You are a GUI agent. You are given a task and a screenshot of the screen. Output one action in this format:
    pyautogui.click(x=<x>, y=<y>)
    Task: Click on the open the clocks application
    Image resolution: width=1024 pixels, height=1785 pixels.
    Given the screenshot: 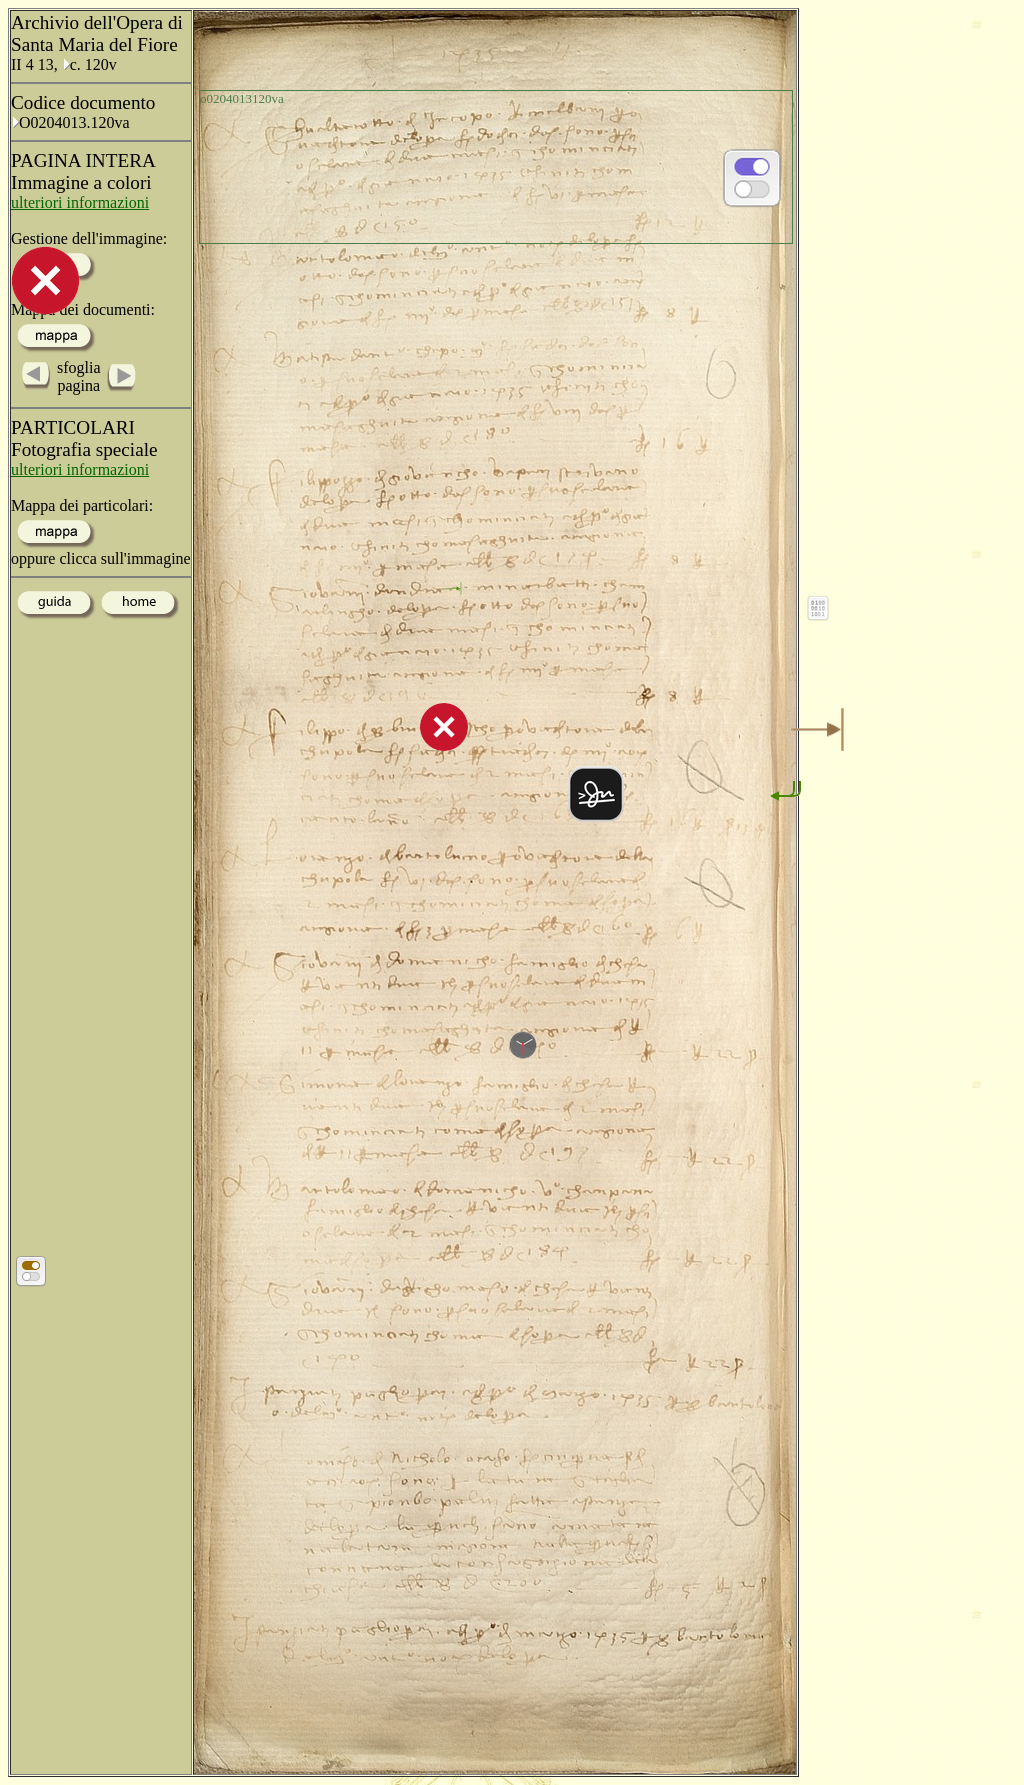 What is the action you would take?
    pyautogui.click(x=523, y=1045)
    